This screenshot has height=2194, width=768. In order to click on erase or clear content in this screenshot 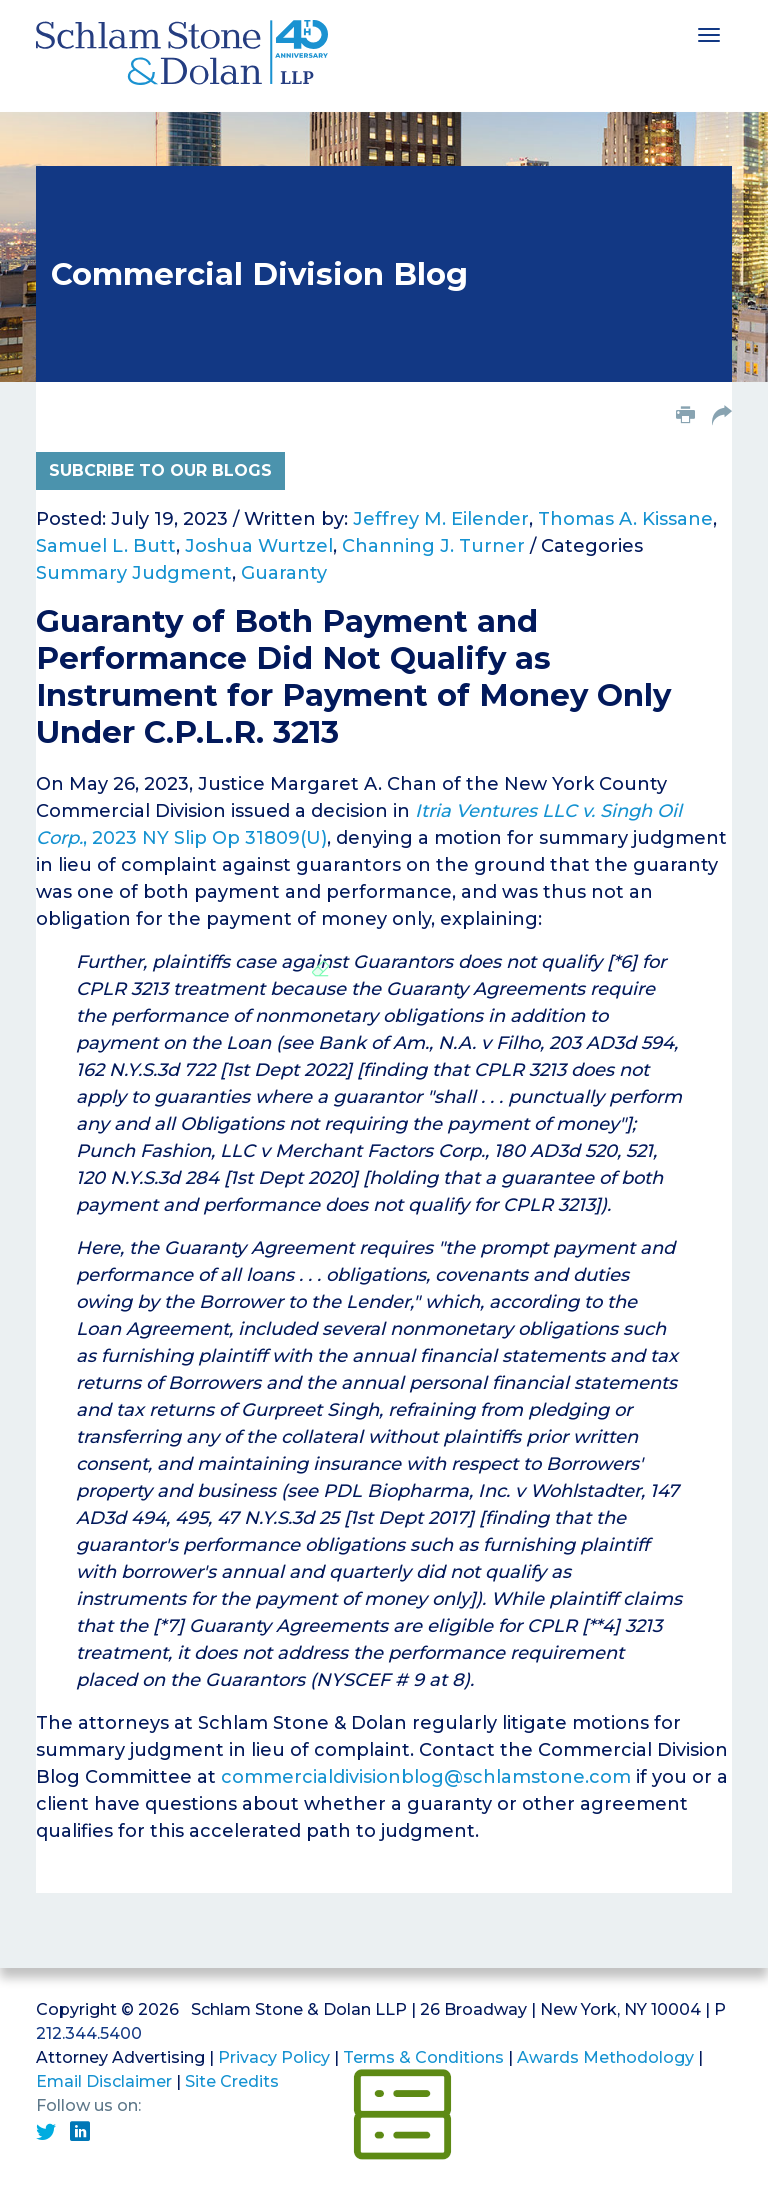, I will do `click(320, 968)`.